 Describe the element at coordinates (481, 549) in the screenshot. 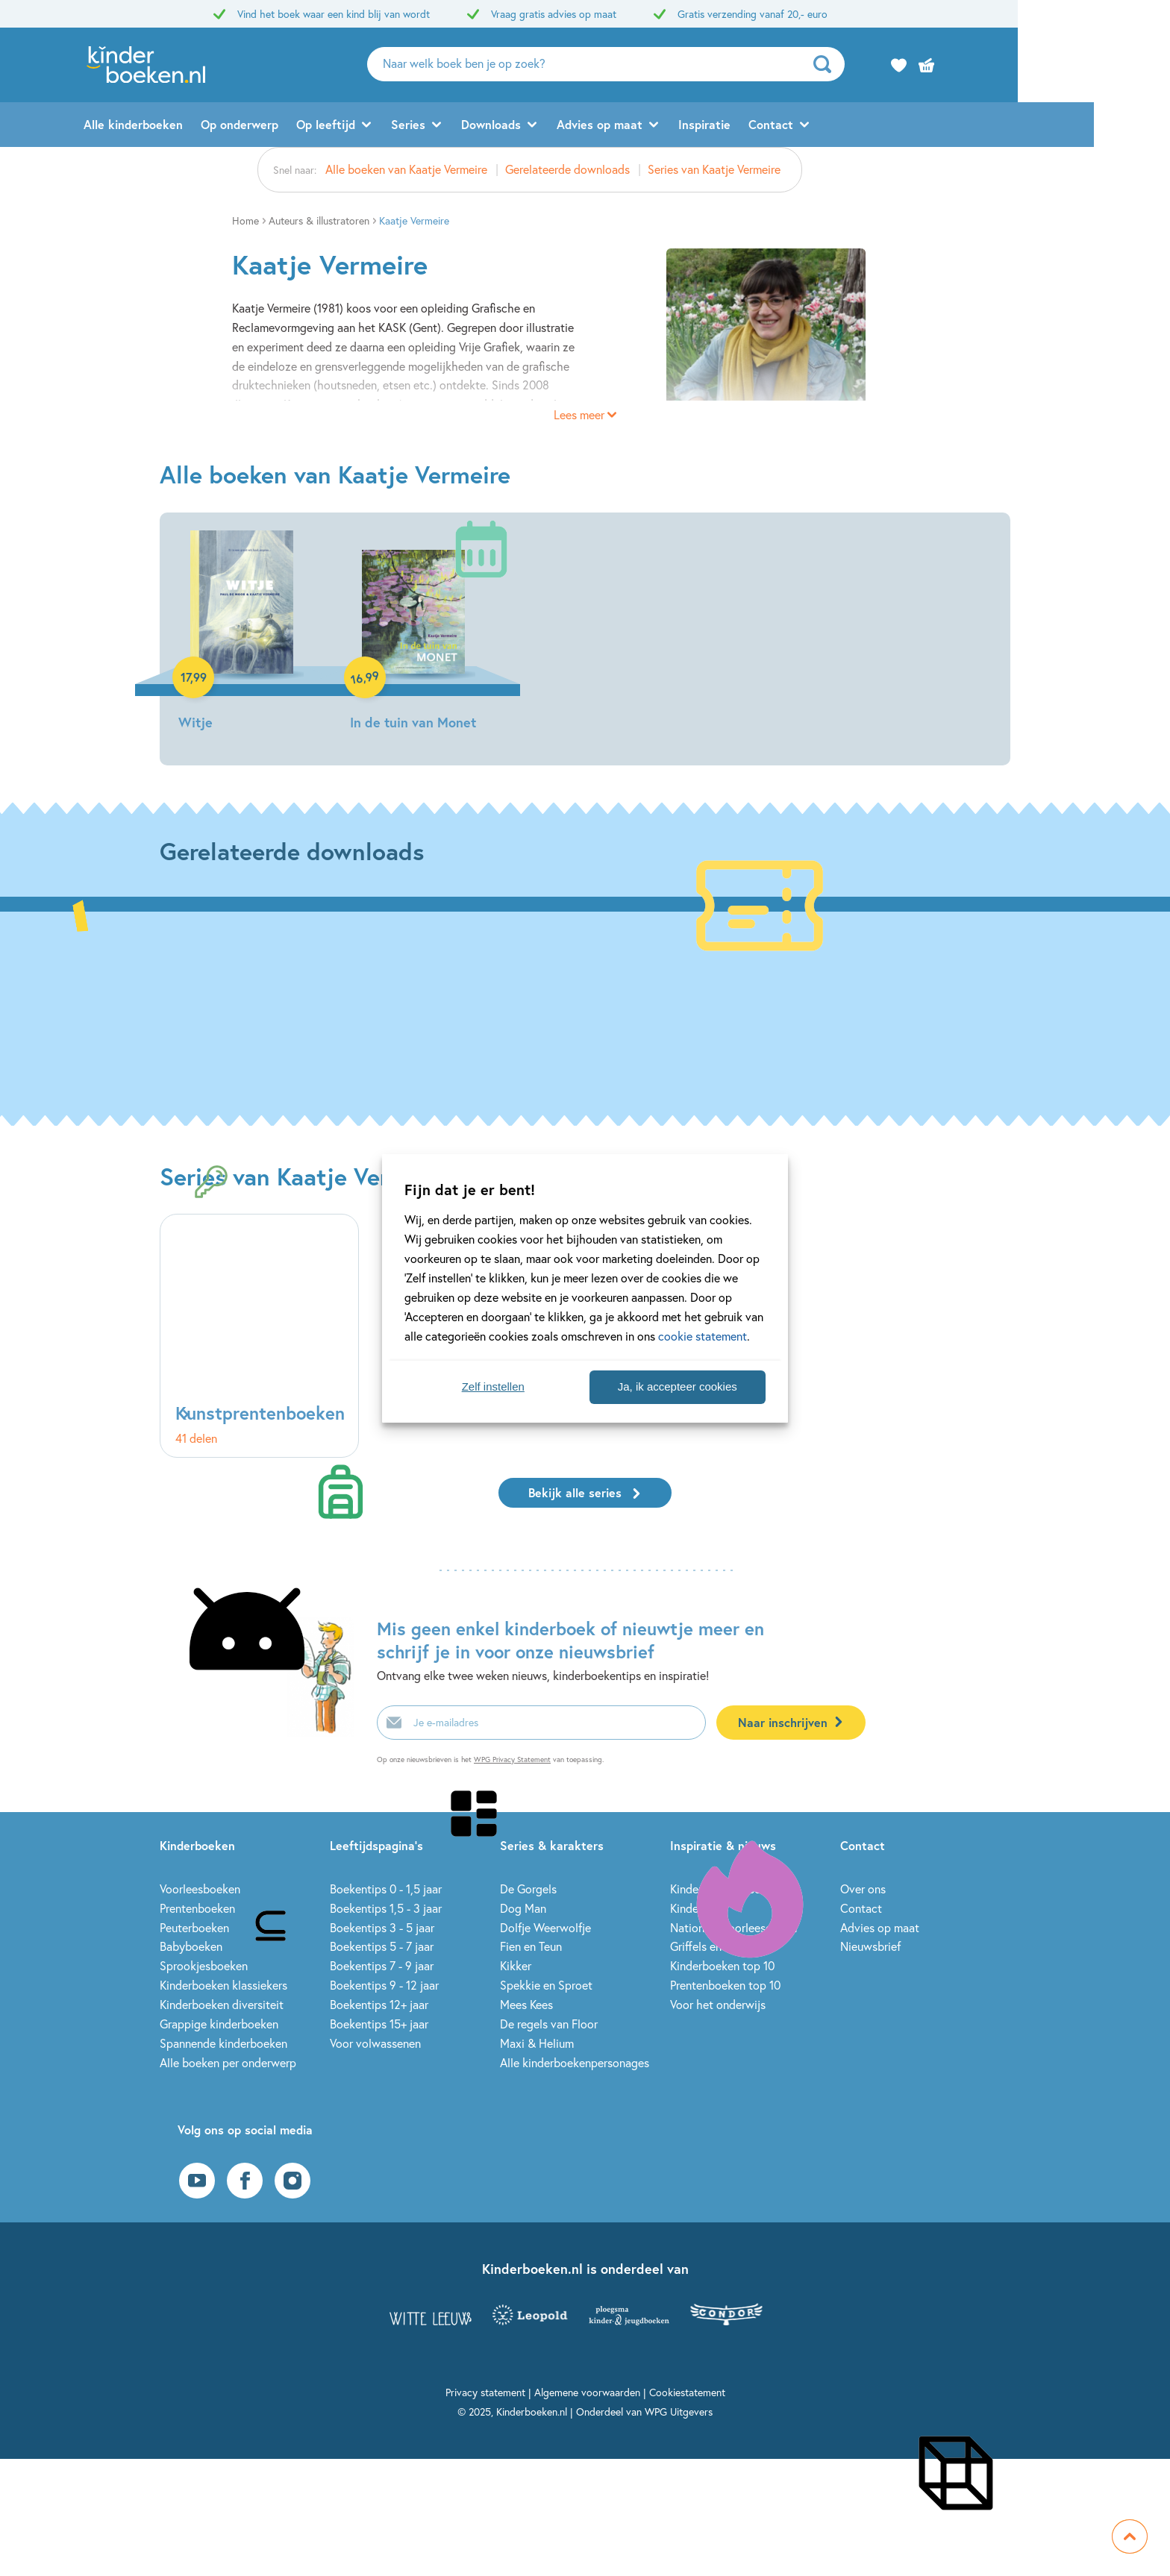

I see `view monthly calendar` at that location.